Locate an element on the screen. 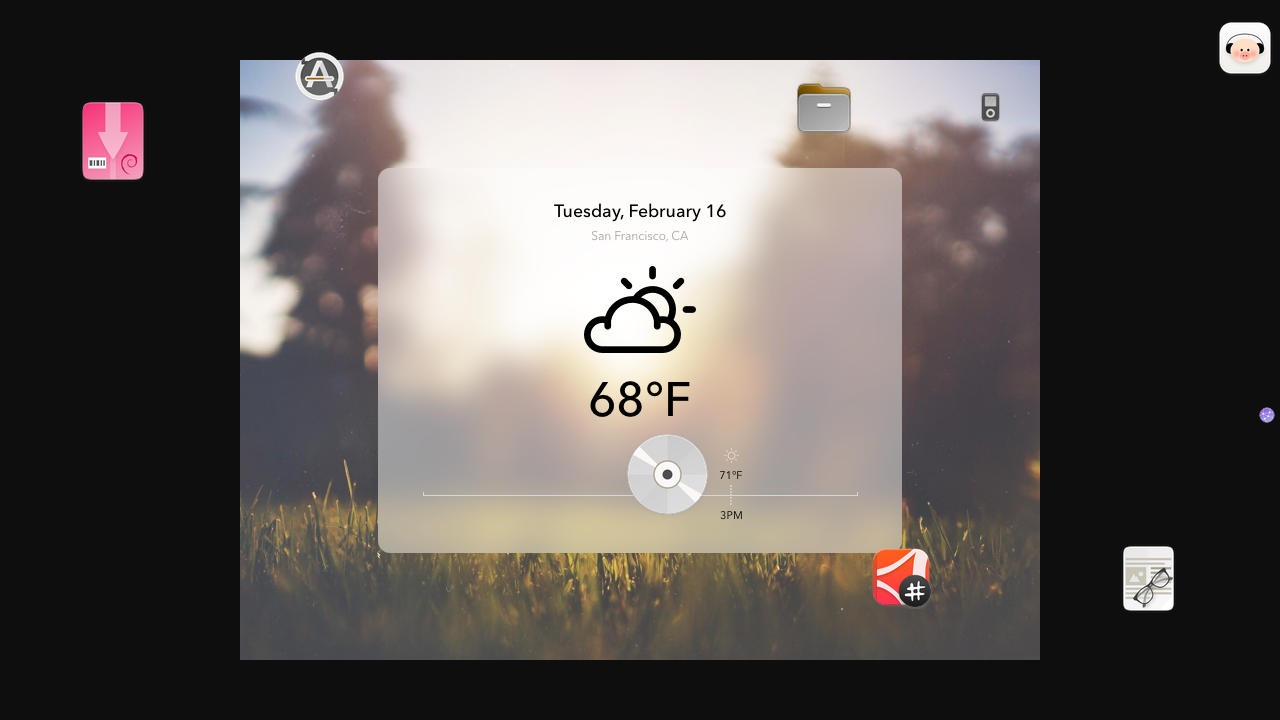 This screenshot has width=1280, height=720. open zathura document viewer is located at coordinates (901, 577).